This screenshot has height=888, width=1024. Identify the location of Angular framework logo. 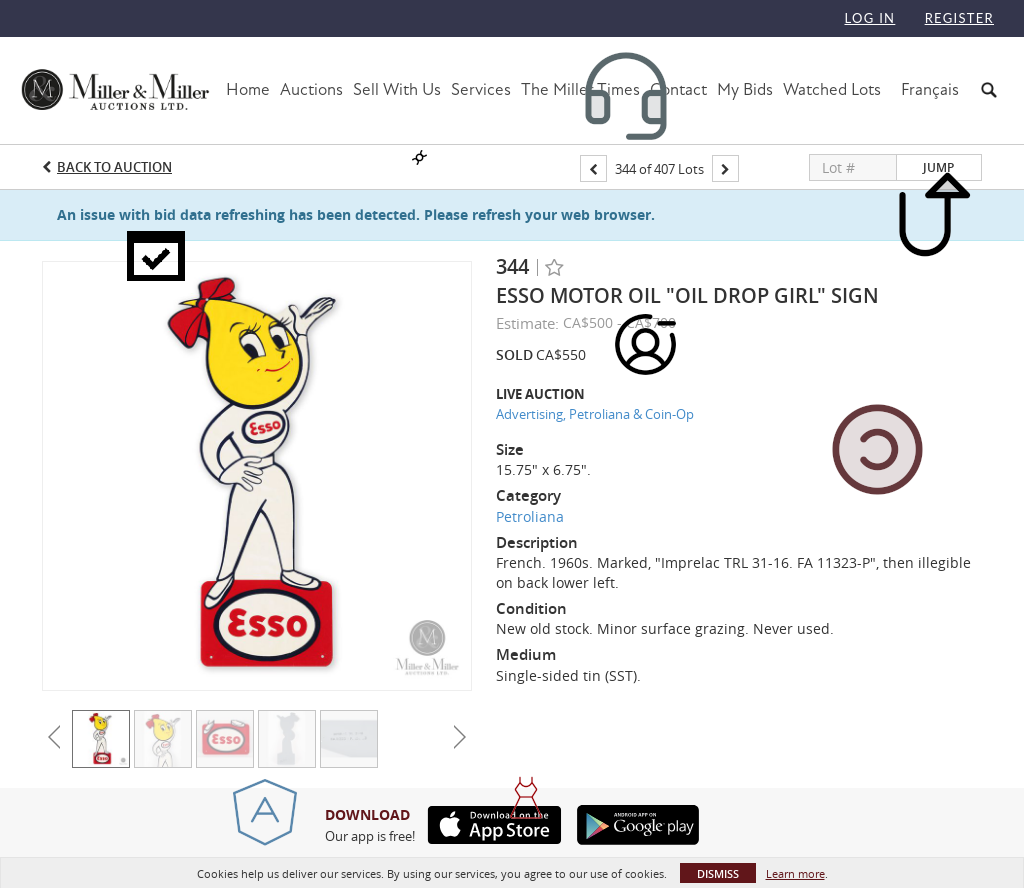
(265, 811).